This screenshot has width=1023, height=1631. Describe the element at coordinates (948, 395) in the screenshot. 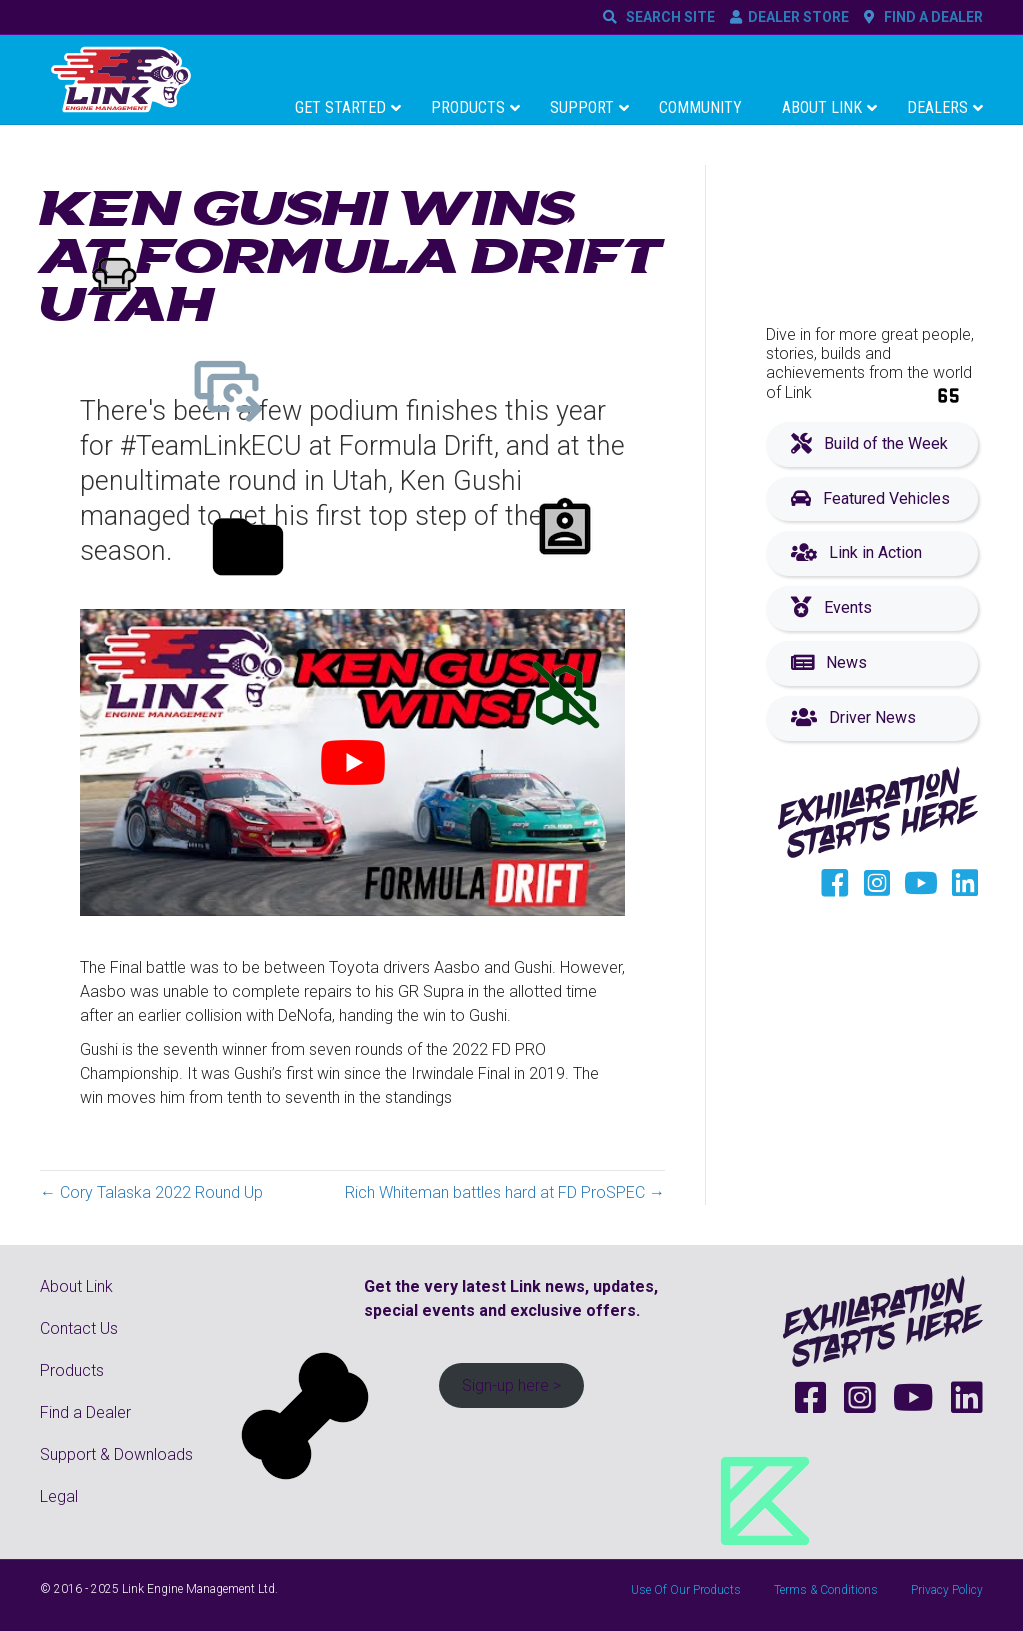

I see `displays the number 65 as a label or badge` at that location.